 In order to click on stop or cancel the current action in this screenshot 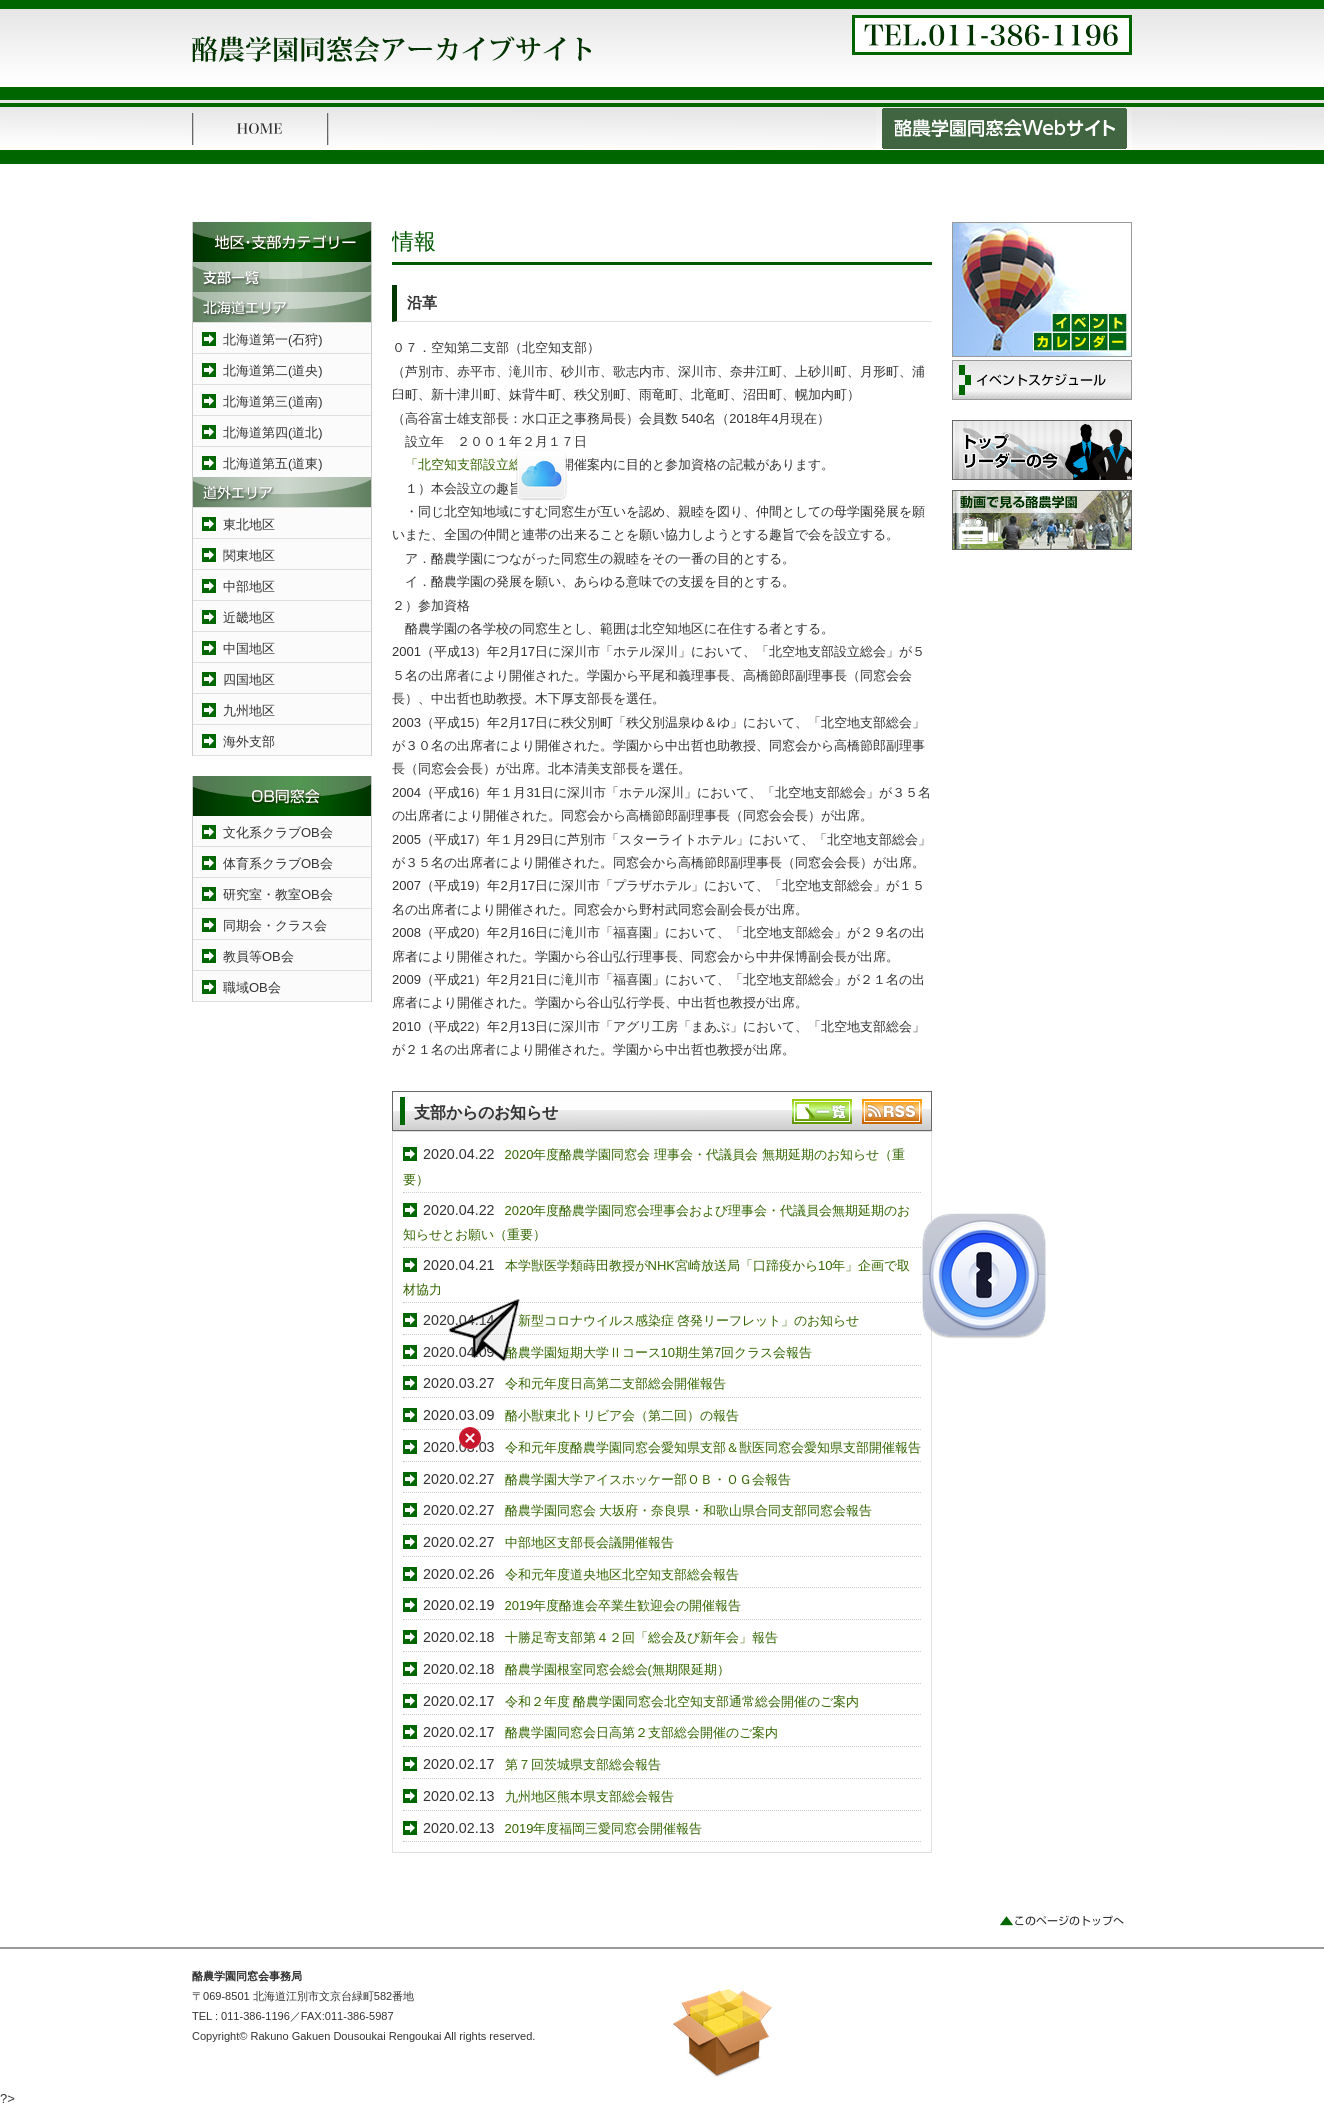, I will do `click(470, 1438)`.